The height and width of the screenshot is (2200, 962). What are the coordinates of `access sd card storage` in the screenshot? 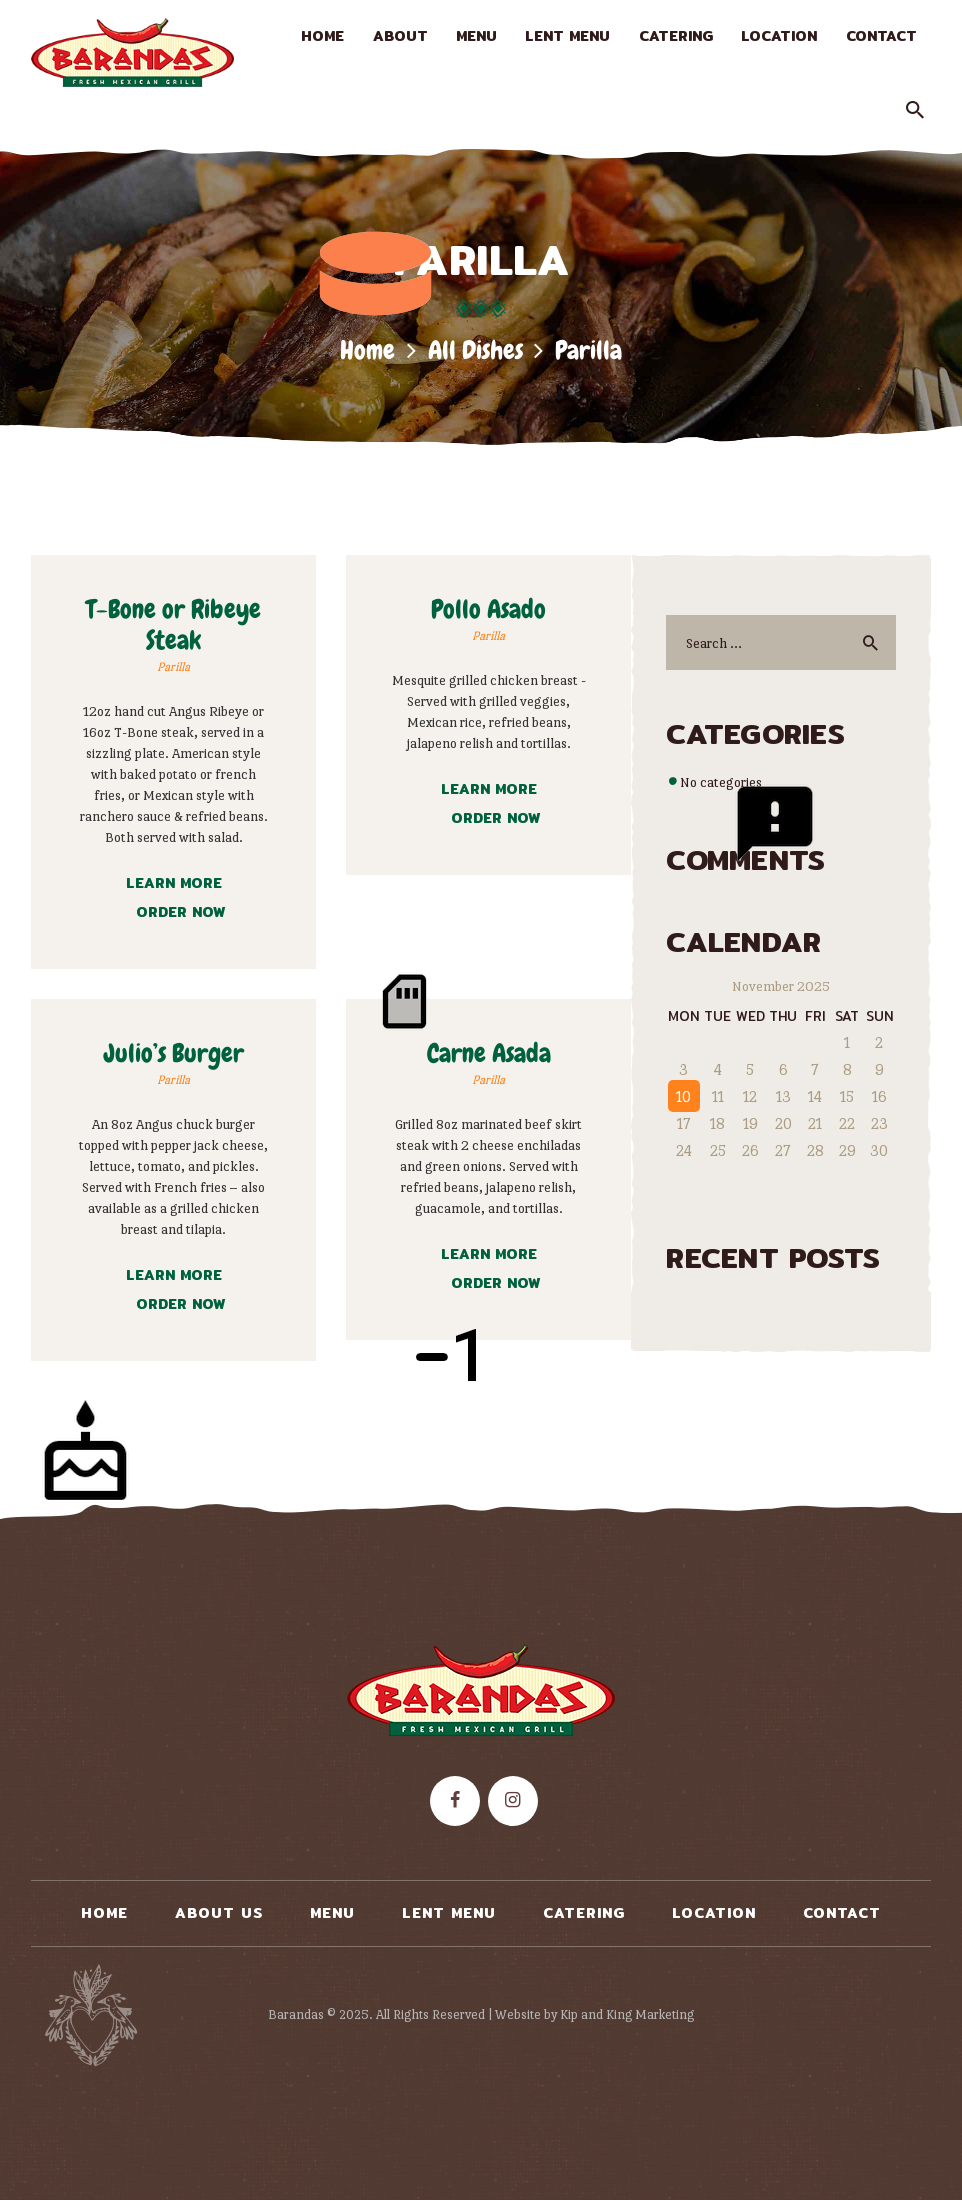 It's located at (404, 1001).